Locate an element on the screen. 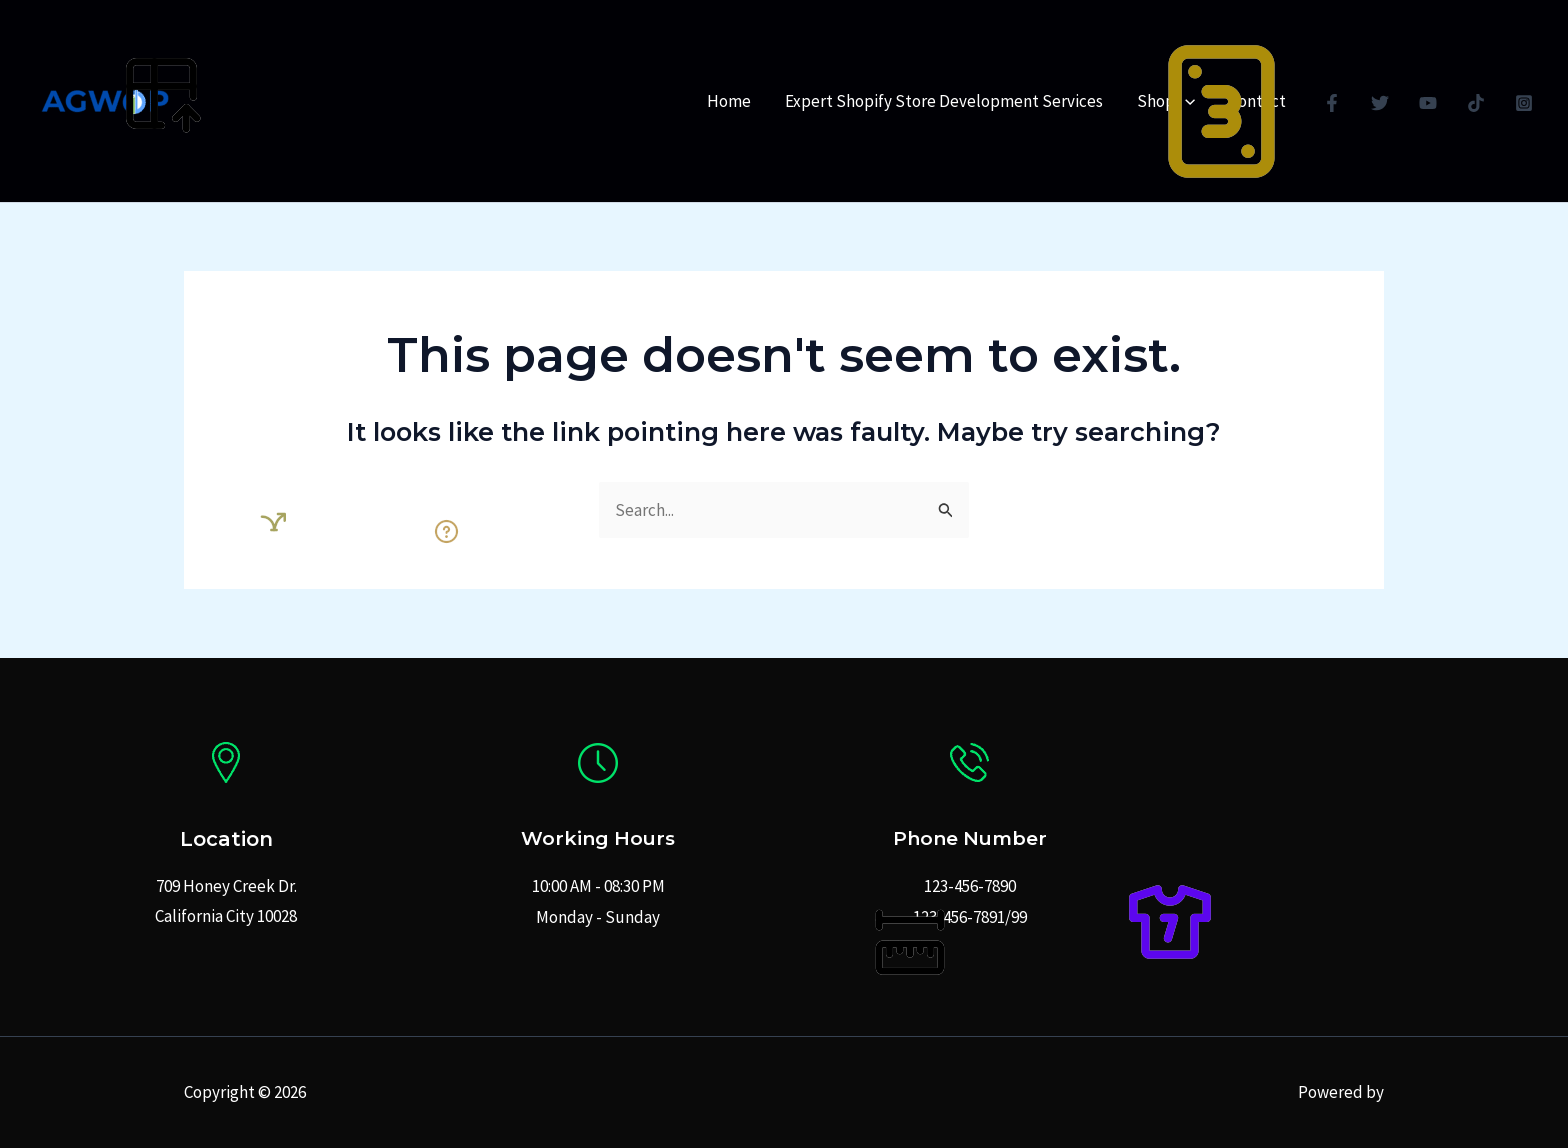 This screenshot has height=1148, width=1568. select the 3 playing card is located at coordinates (1221, 111).